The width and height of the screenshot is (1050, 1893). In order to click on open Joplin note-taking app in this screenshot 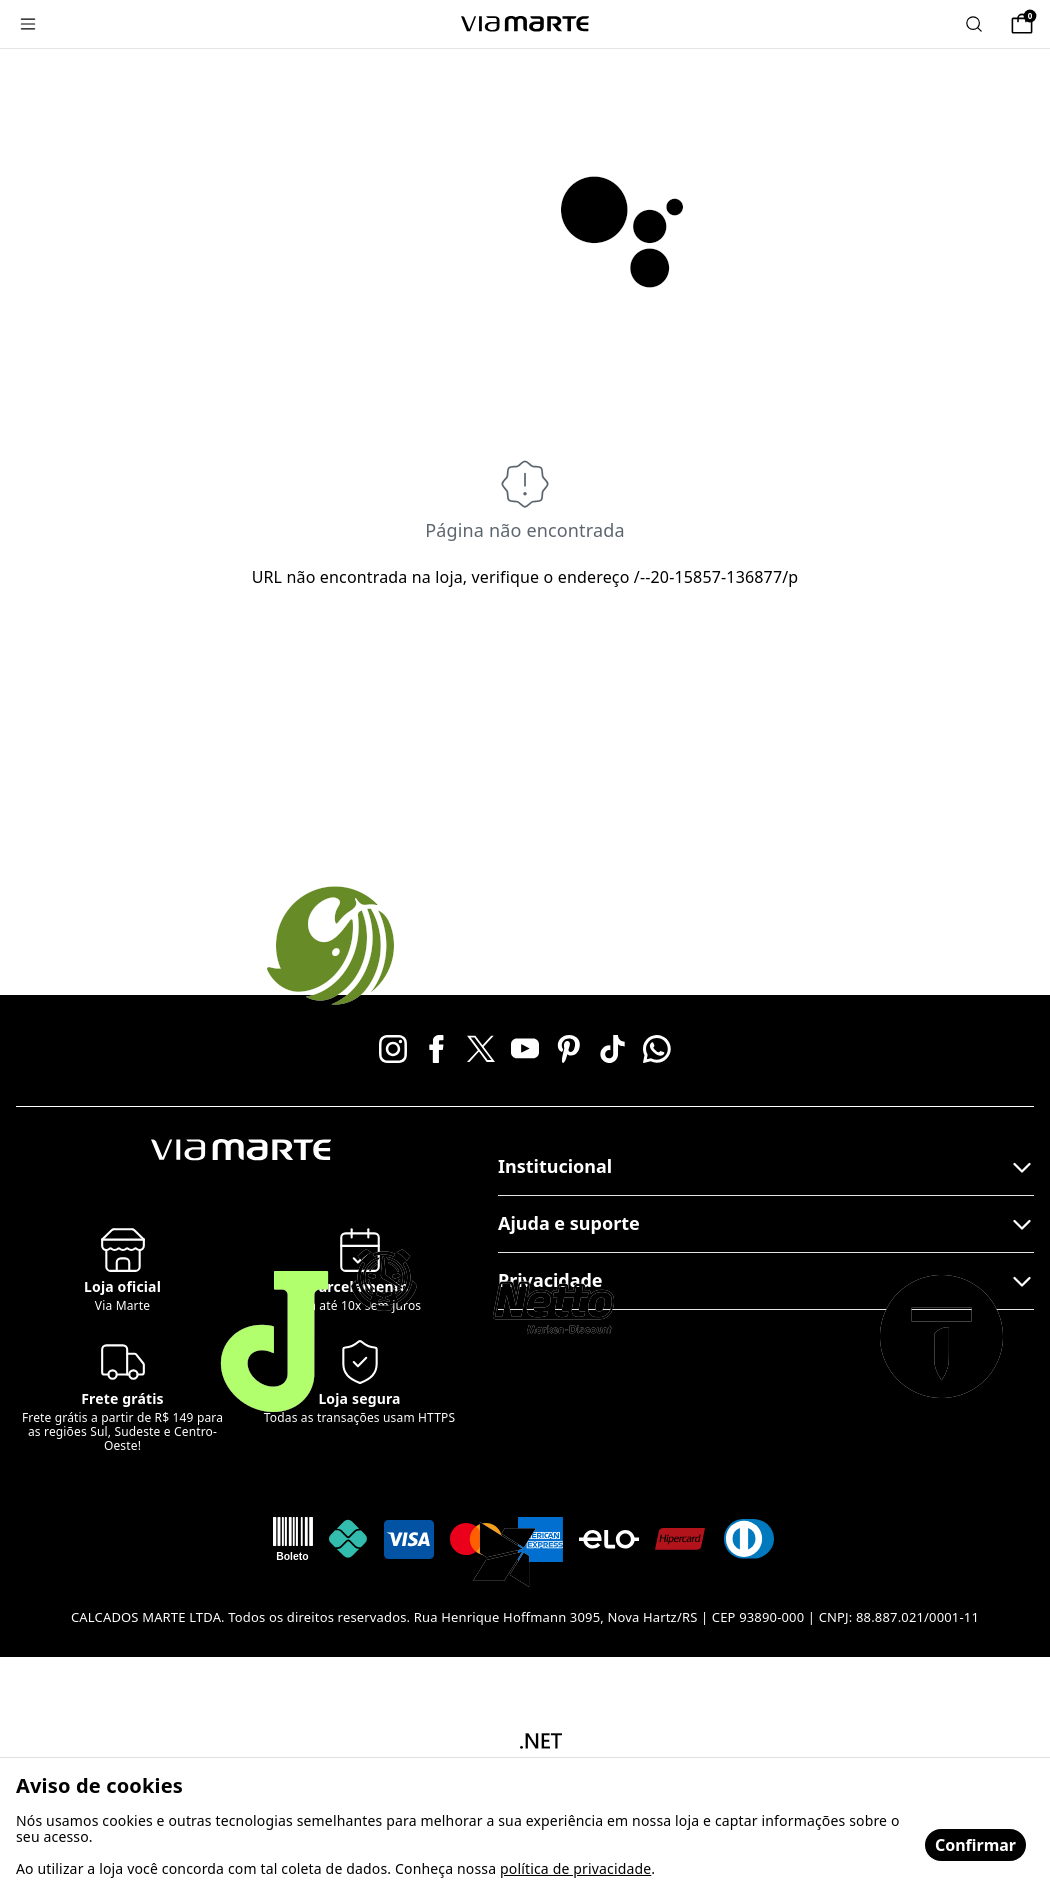, I will do `click(274, 1341)`.